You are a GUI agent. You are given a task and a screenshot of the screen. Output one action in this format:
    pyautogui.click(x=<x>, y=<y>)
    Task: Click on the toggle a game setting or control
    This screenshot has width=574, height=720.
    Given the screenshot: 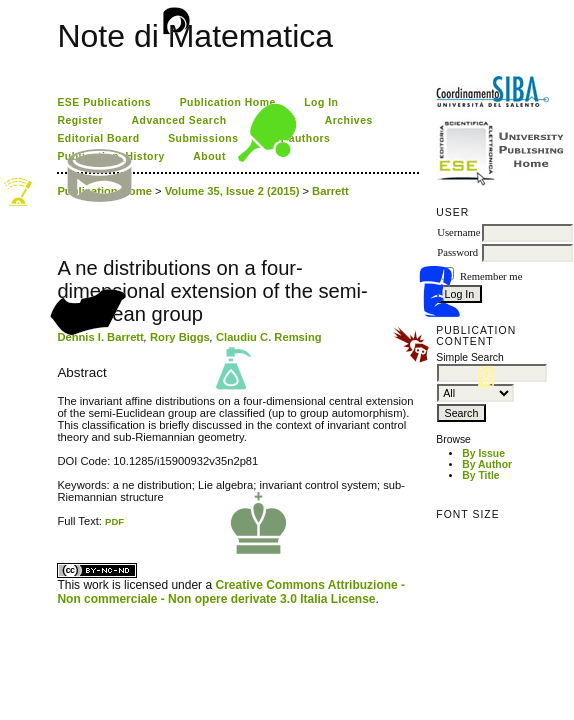 What is the action you would take?
    pyautogui.click(x=18, y=191)
    